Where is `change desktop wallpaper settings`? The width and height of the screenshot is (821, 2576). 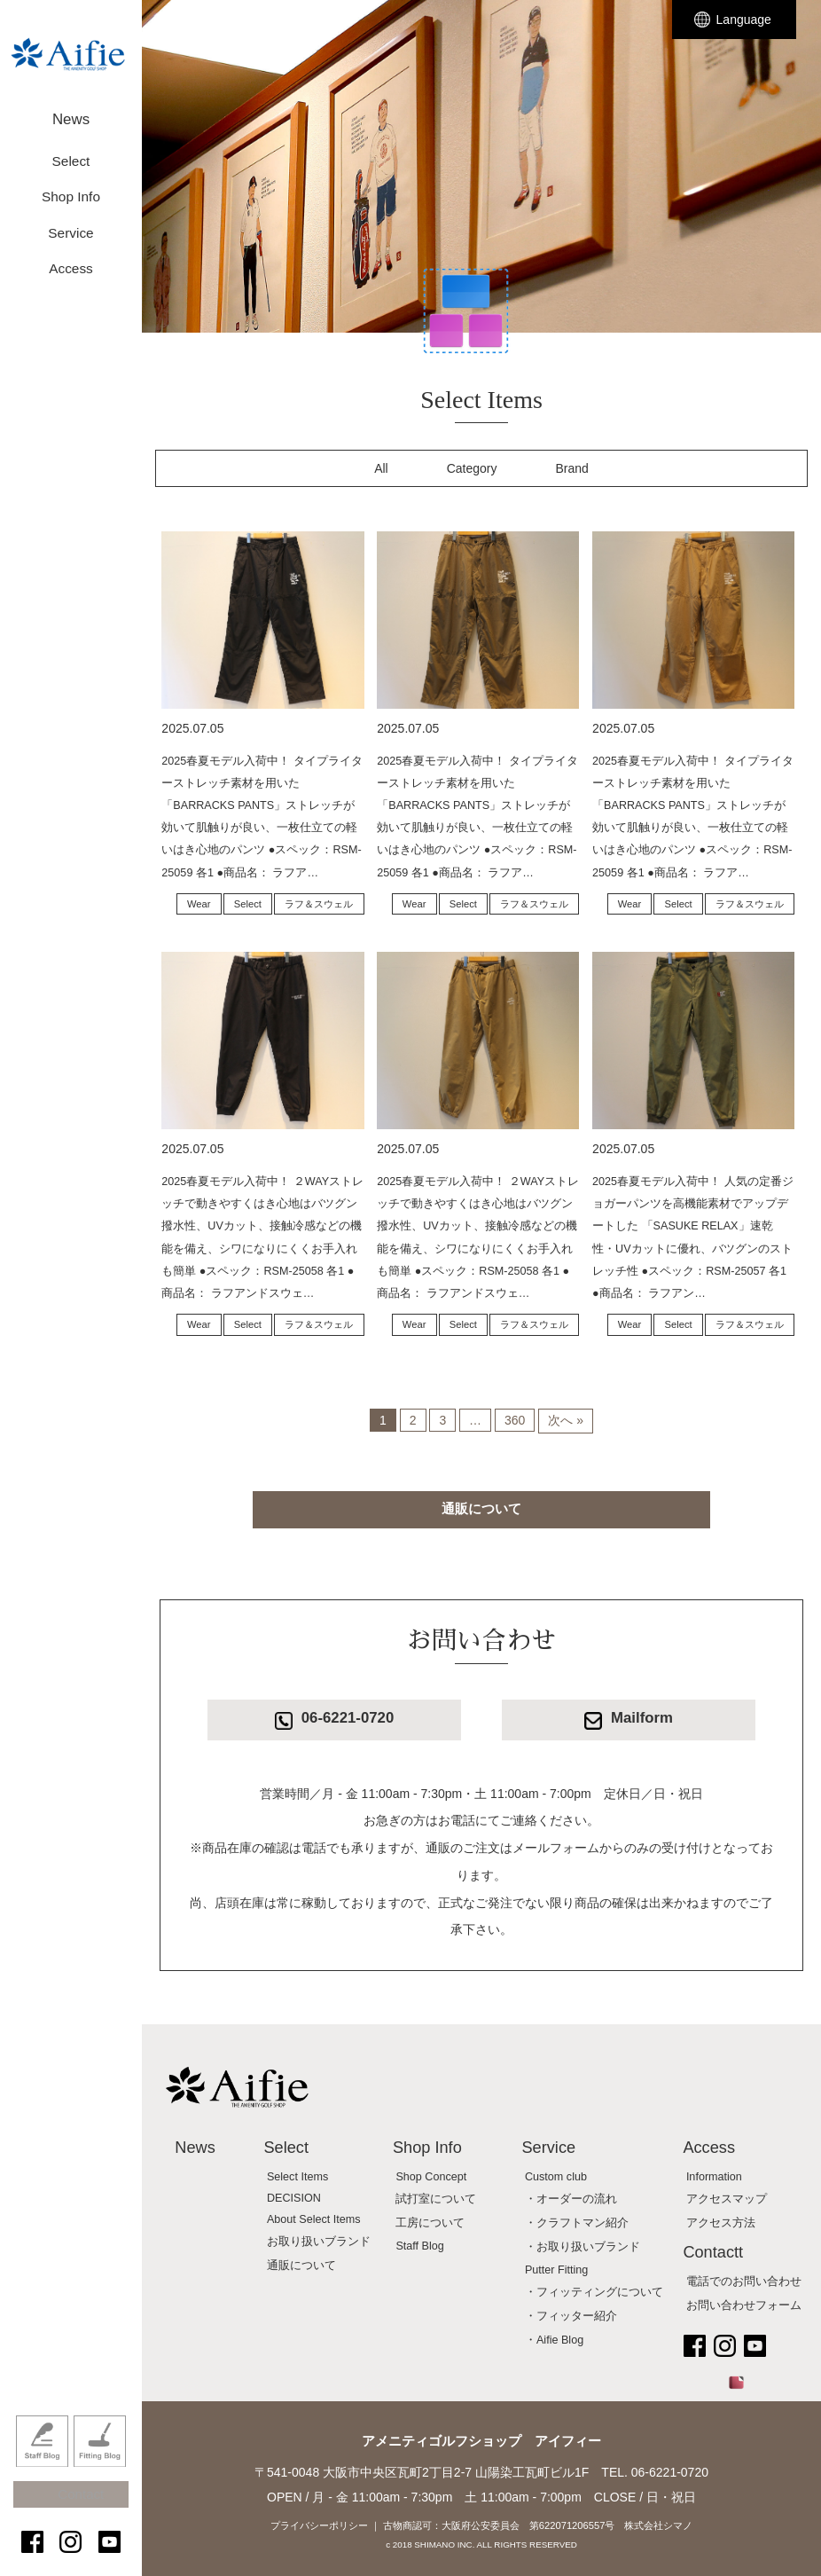 change desktop wallpaper settings is located at coordinates (736, 2382).